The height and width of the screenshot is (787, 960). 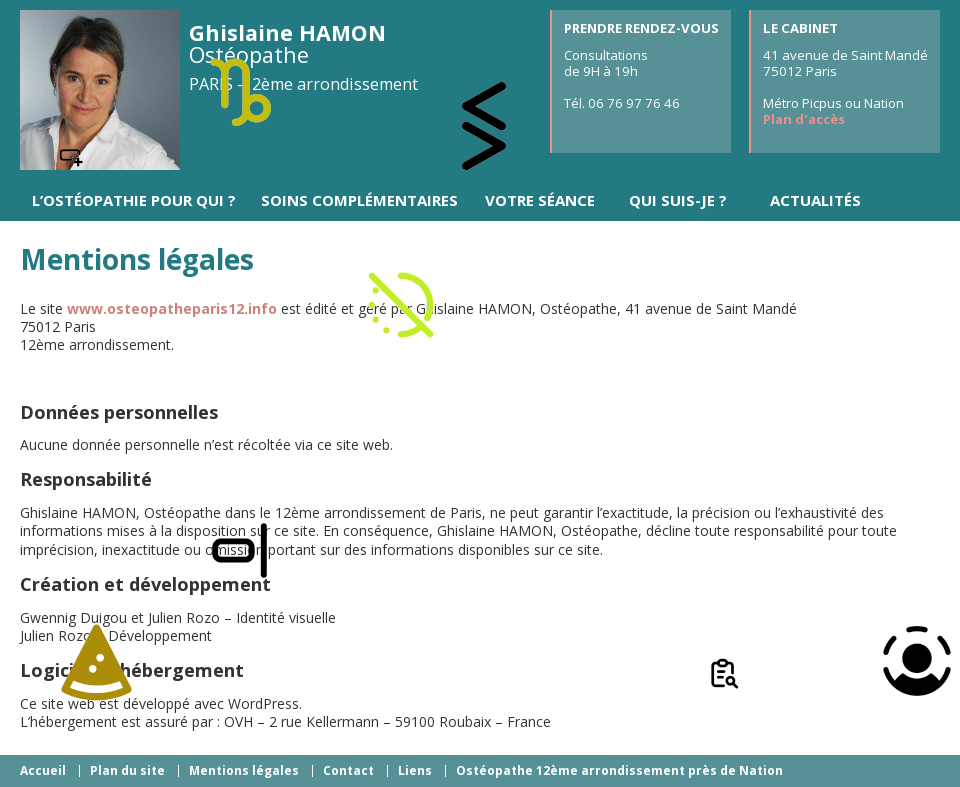 What do you see at coordinates (917, 661) in the screenshot?
I see `incomplete or pending user profile` at bounding box center [917, 661].